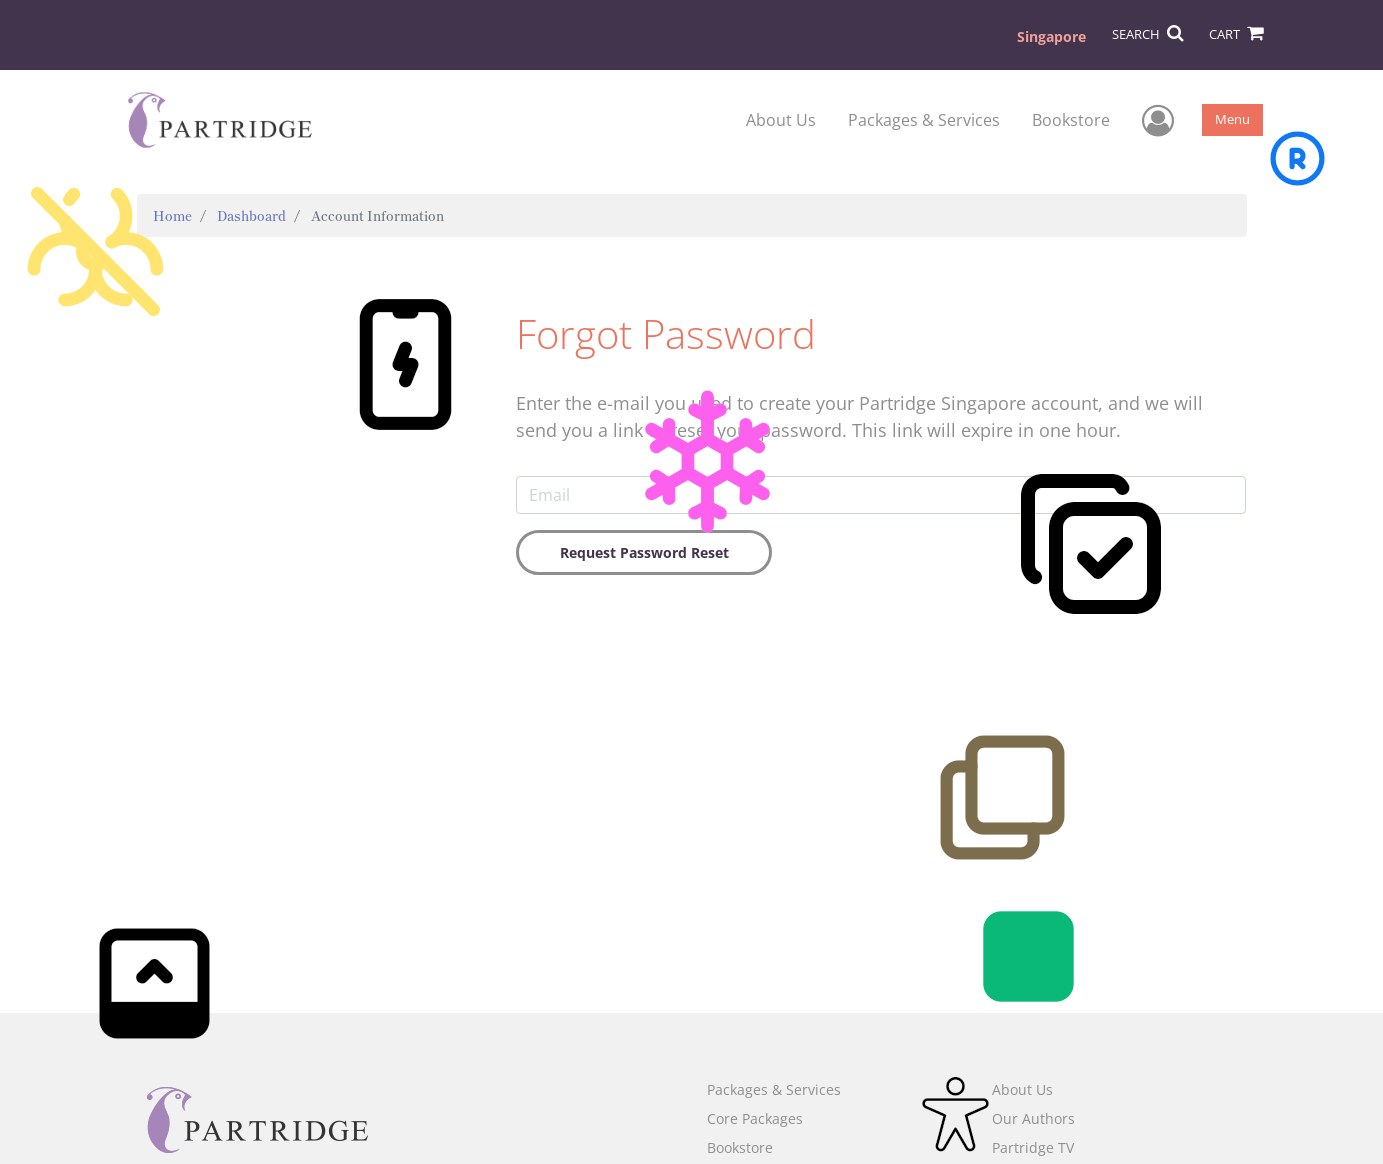 The width and height of the screenshot is (1383, 1164). What do you see at coordinates (1028, 956) in the screenshot?
I see `stop media playback` at bounding box center [1028, 956].